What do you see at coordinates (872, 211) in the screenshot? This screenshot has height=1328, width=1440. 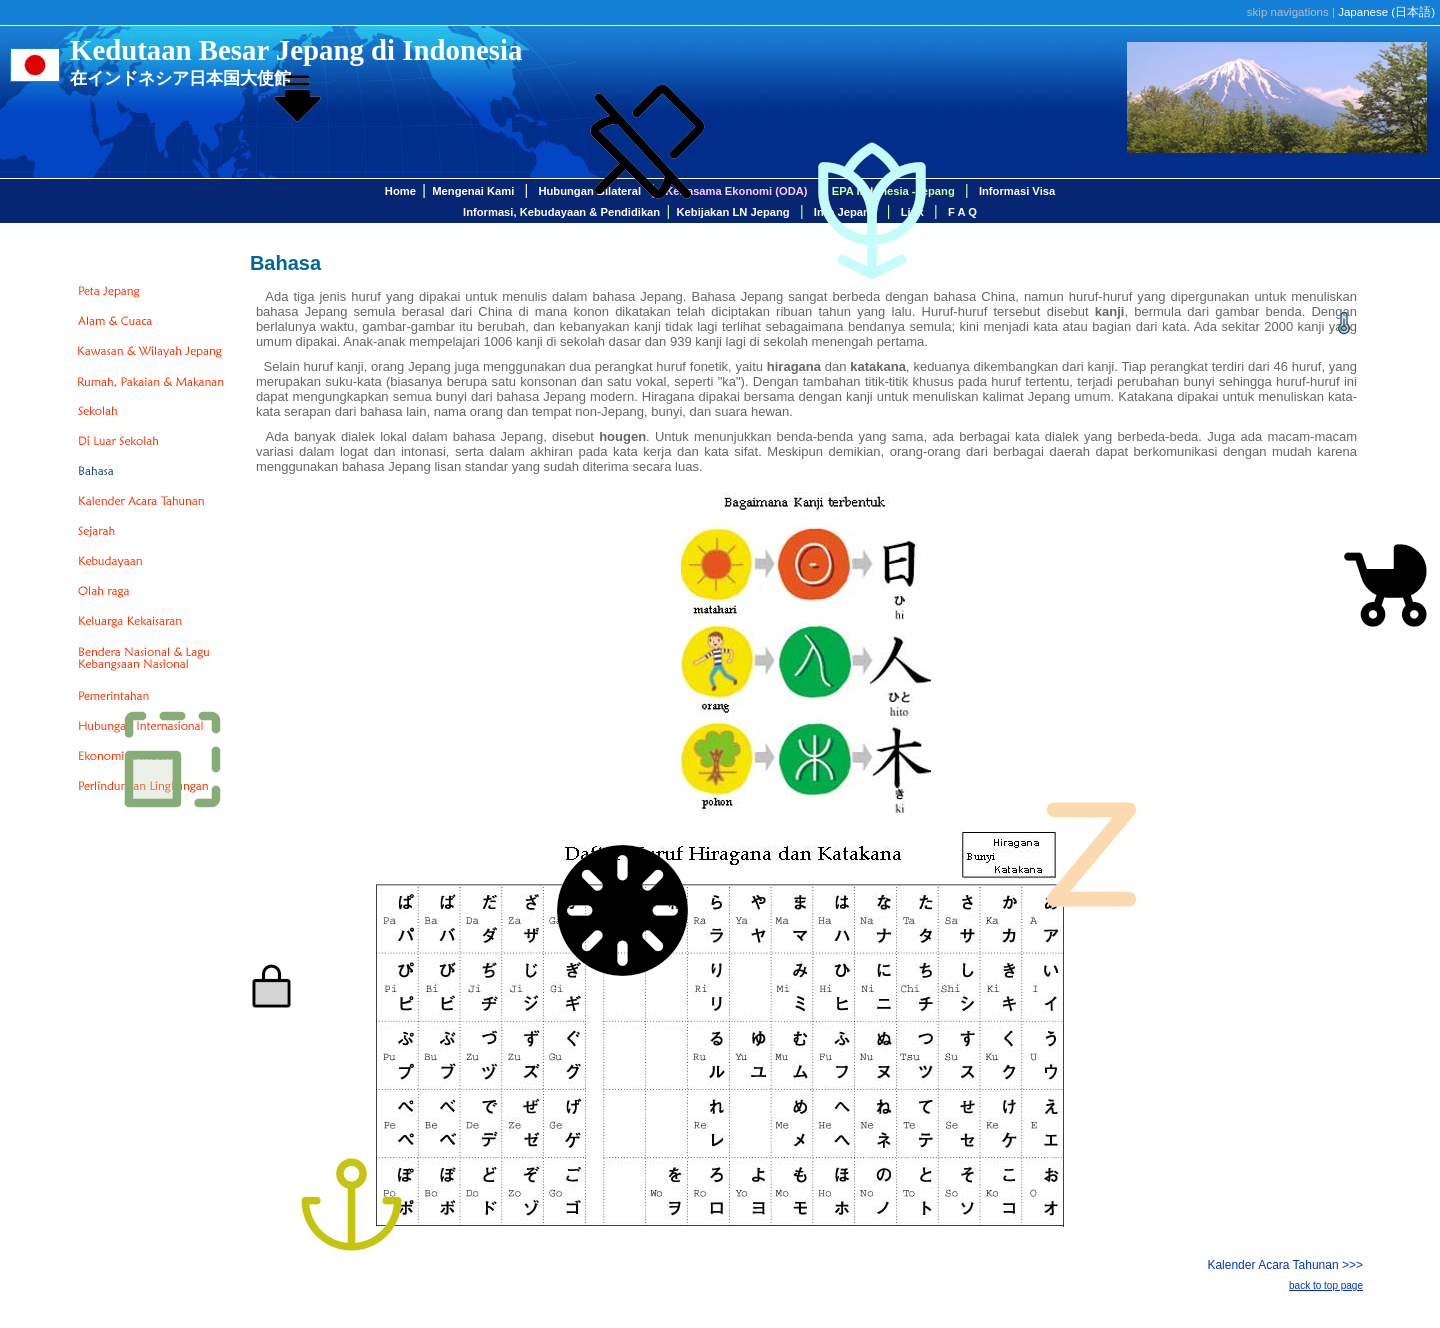 I see `access garden or plant care features` at bounding box center [872, 211].